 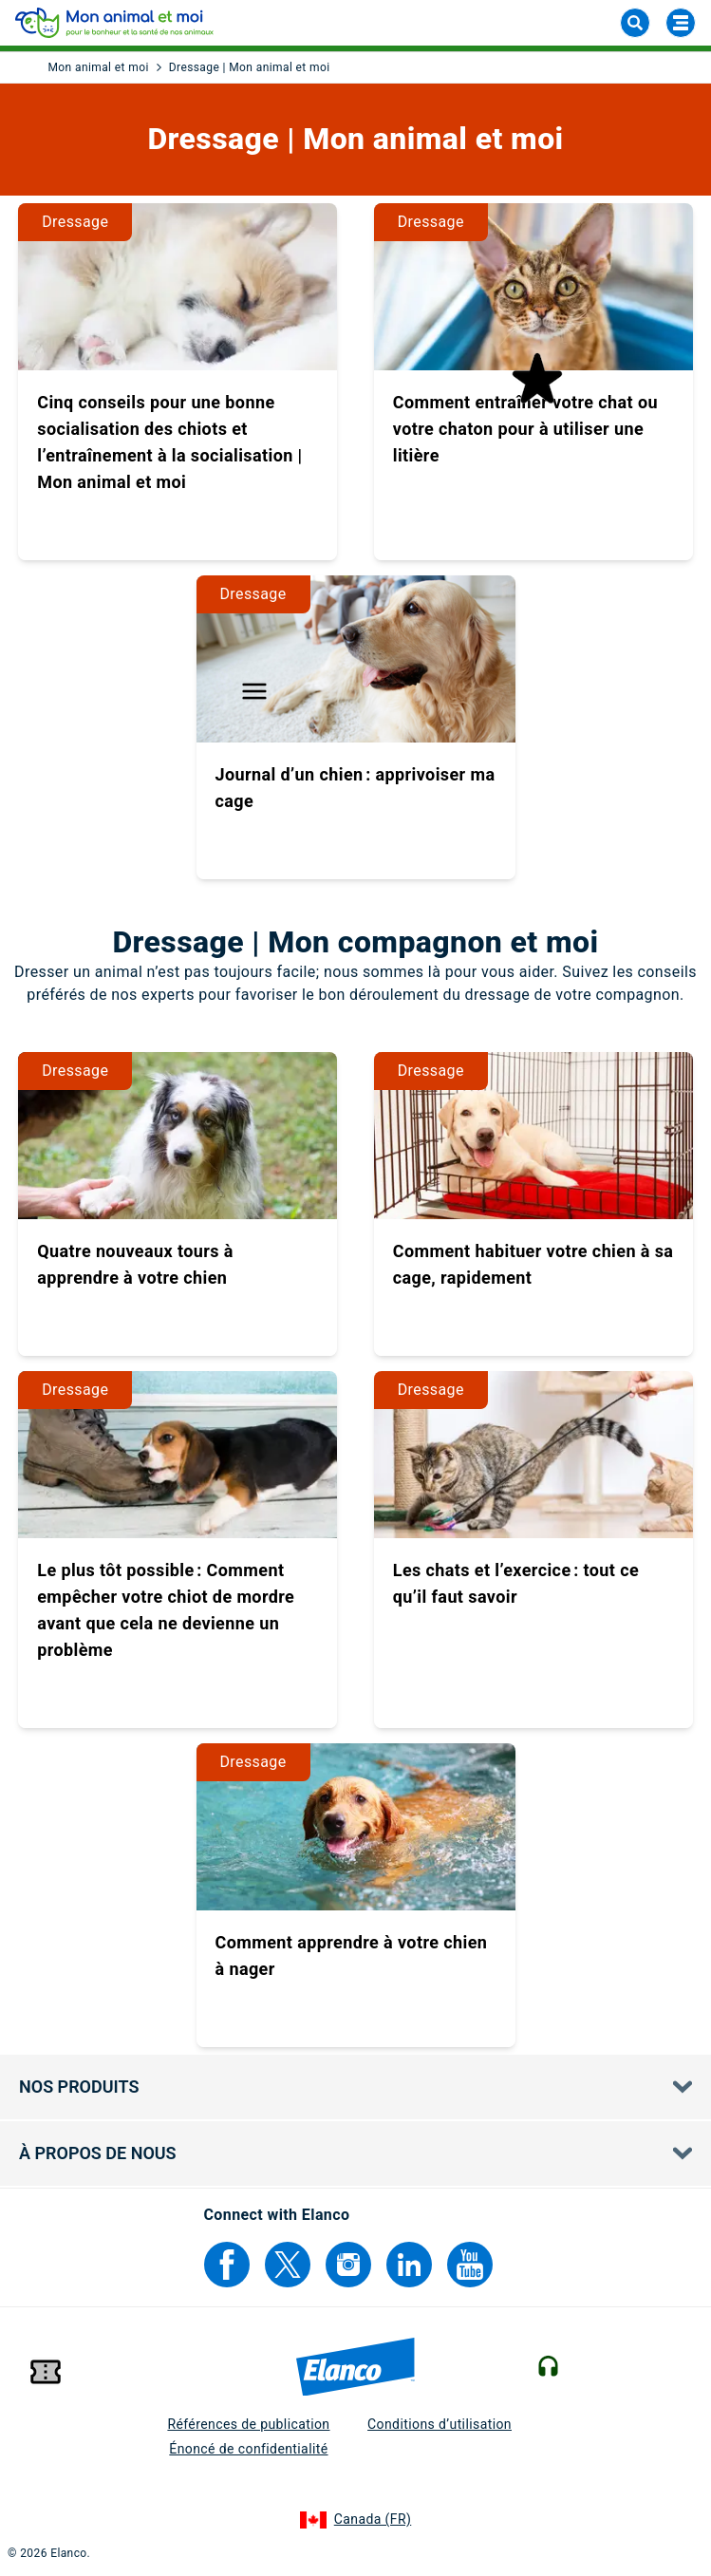 I want to click on access audio or music player, so click(x=548, y=2366).